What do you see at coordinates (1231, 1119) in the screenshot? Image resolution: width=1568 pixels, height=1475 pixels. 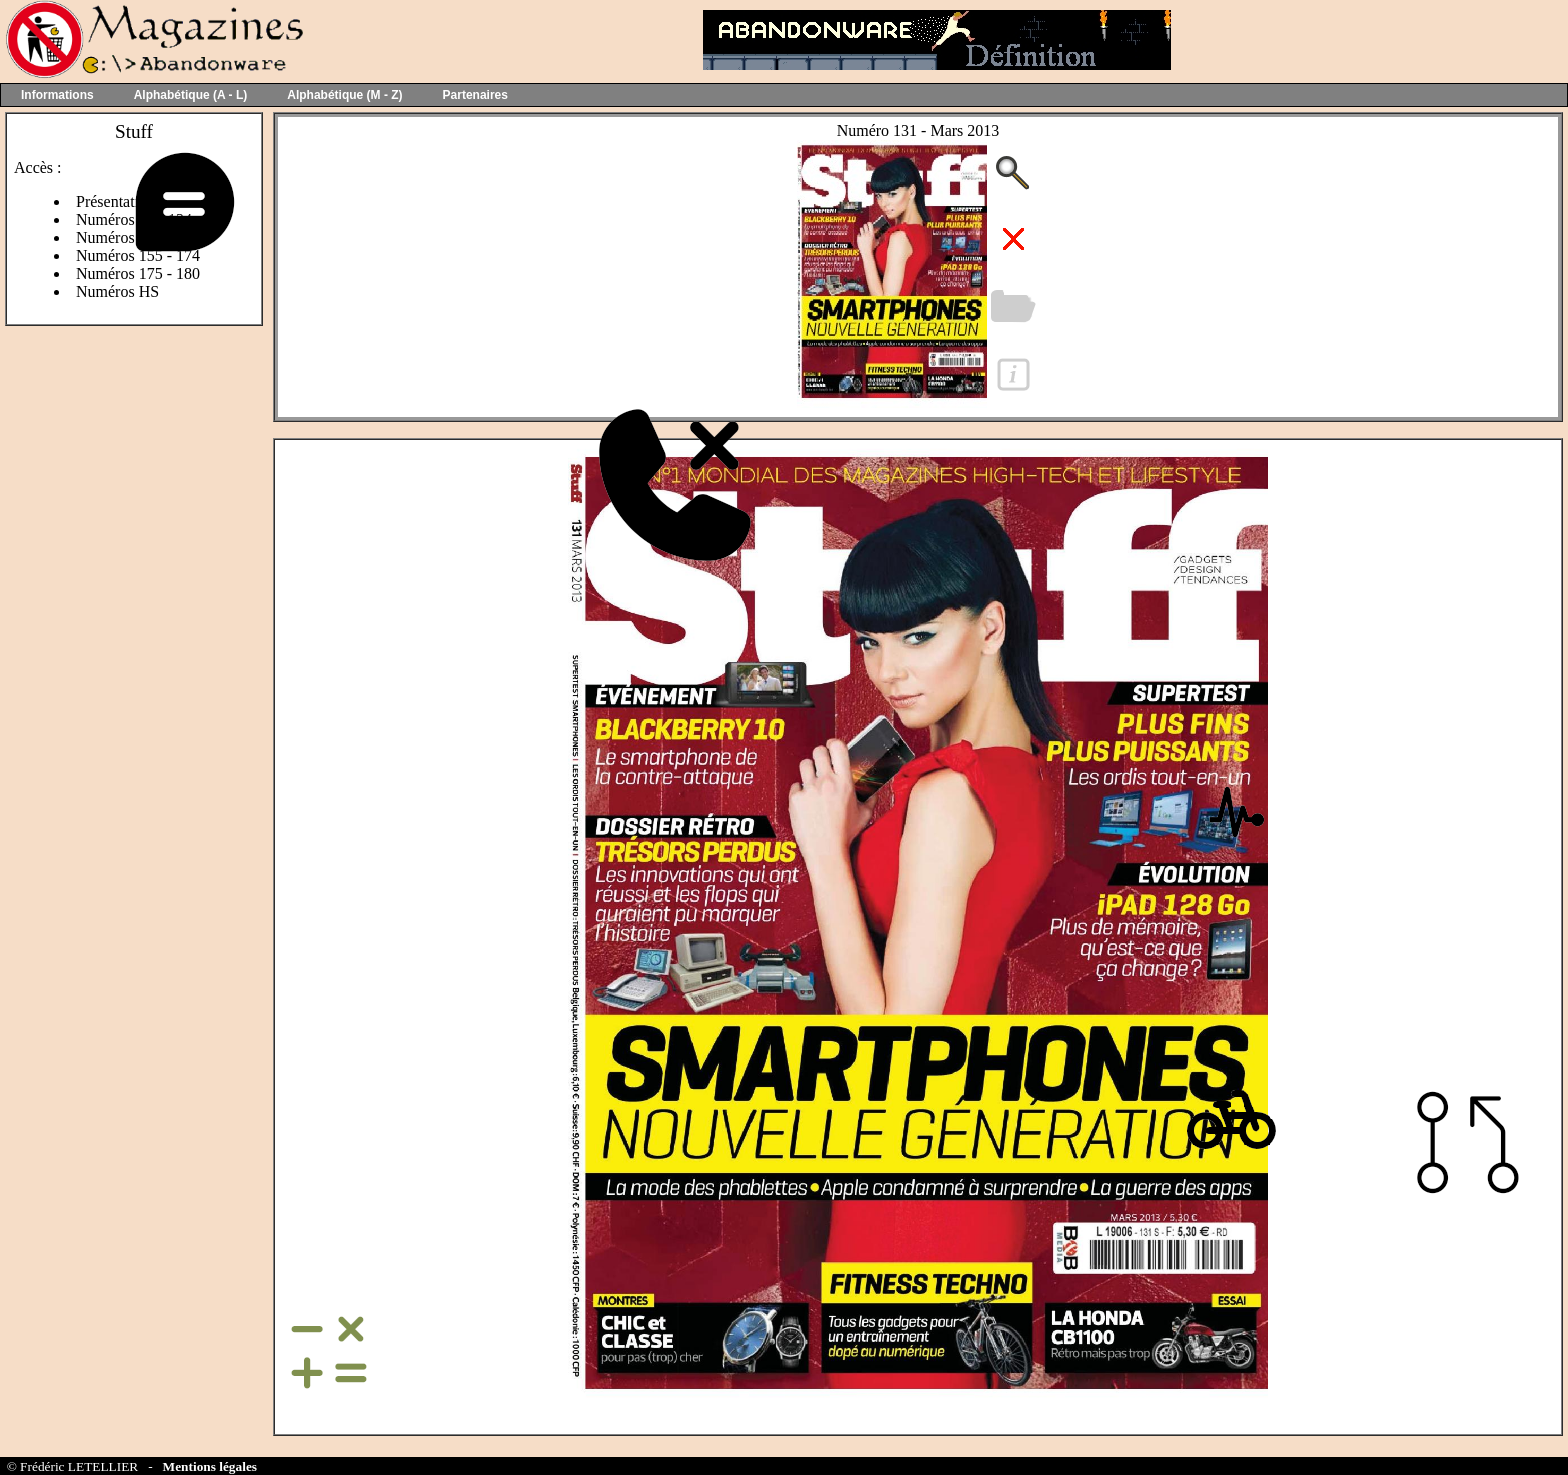 I see `view nearby bike routes or cycling directions` at bounding box center [1231, 1119].